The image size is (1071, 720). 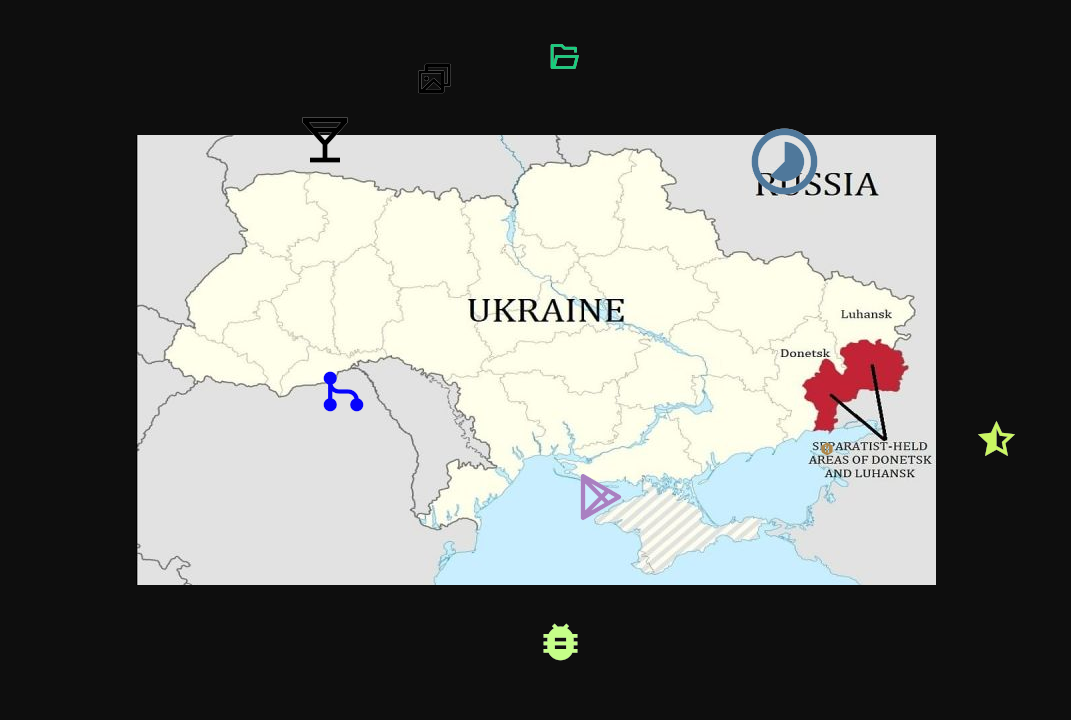 What do you see at coordinates (434, 78) in the screenshot?
I see `view multiple images or photo gallery` at bounding box center [434, 78].